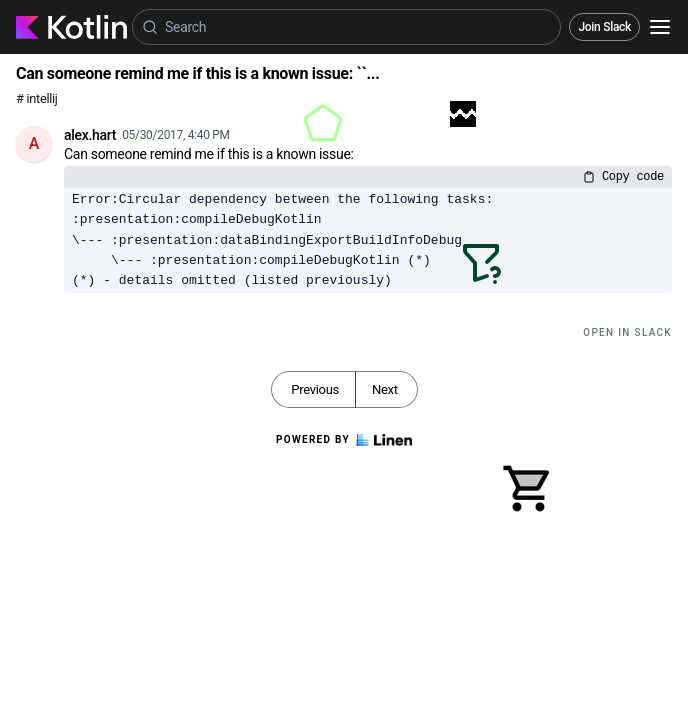 The width and height of the screenshot is (688, 720). I want to click on access grocery shopping list or cart, so click(528, 488).